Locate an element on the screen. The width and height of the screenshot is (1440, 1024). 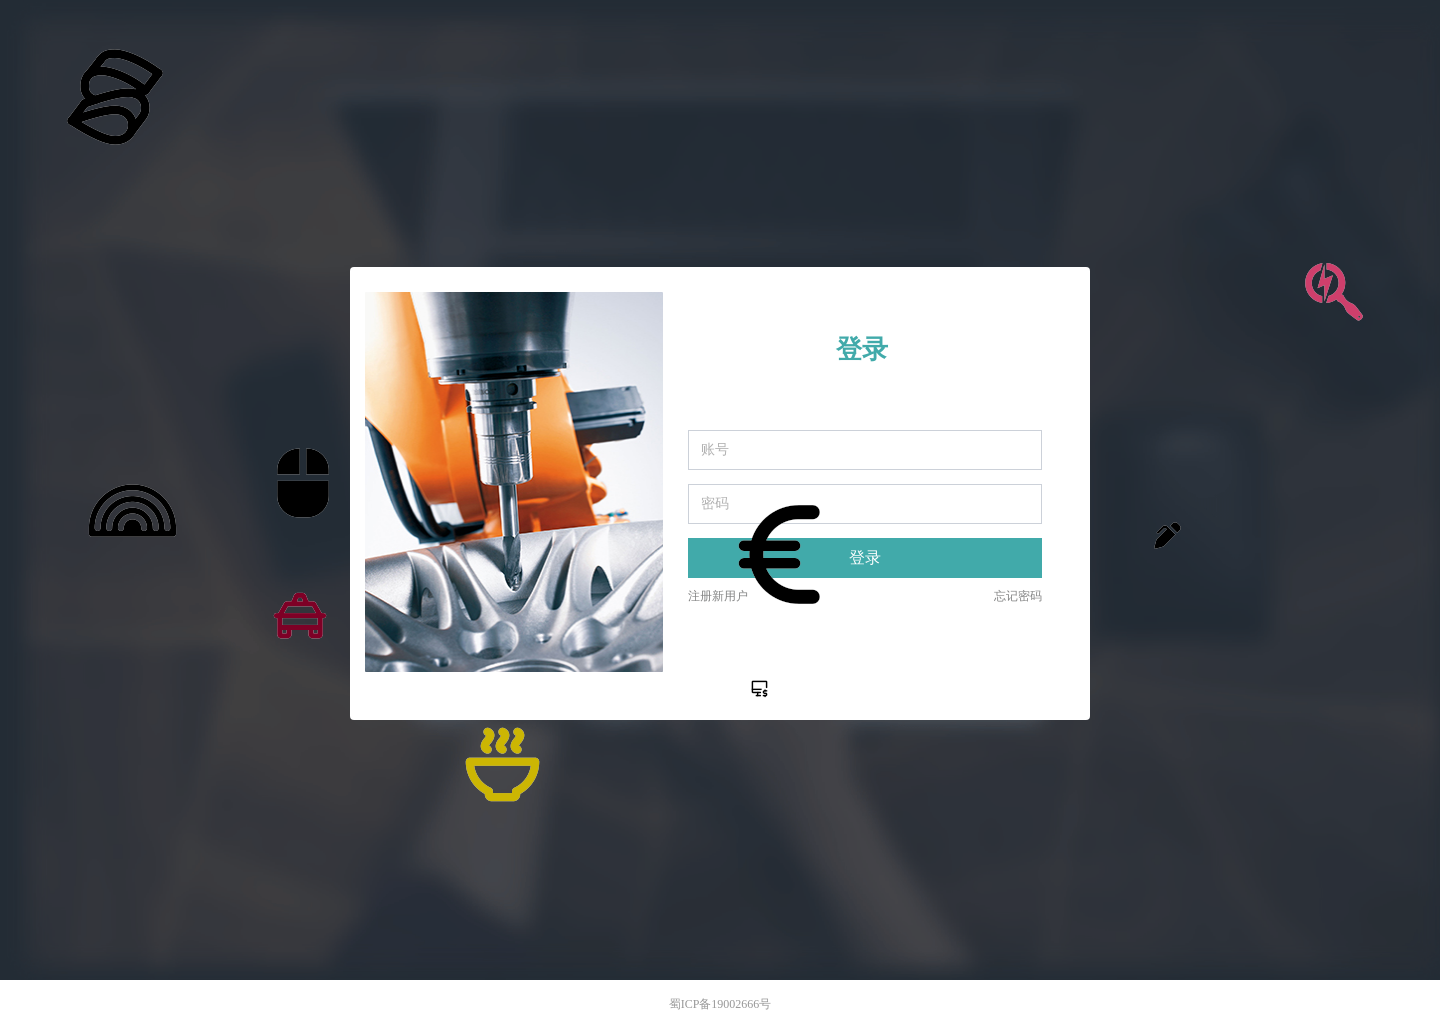
indicates weather clearing or sunshine after rain is located at coordinates (132, 513).